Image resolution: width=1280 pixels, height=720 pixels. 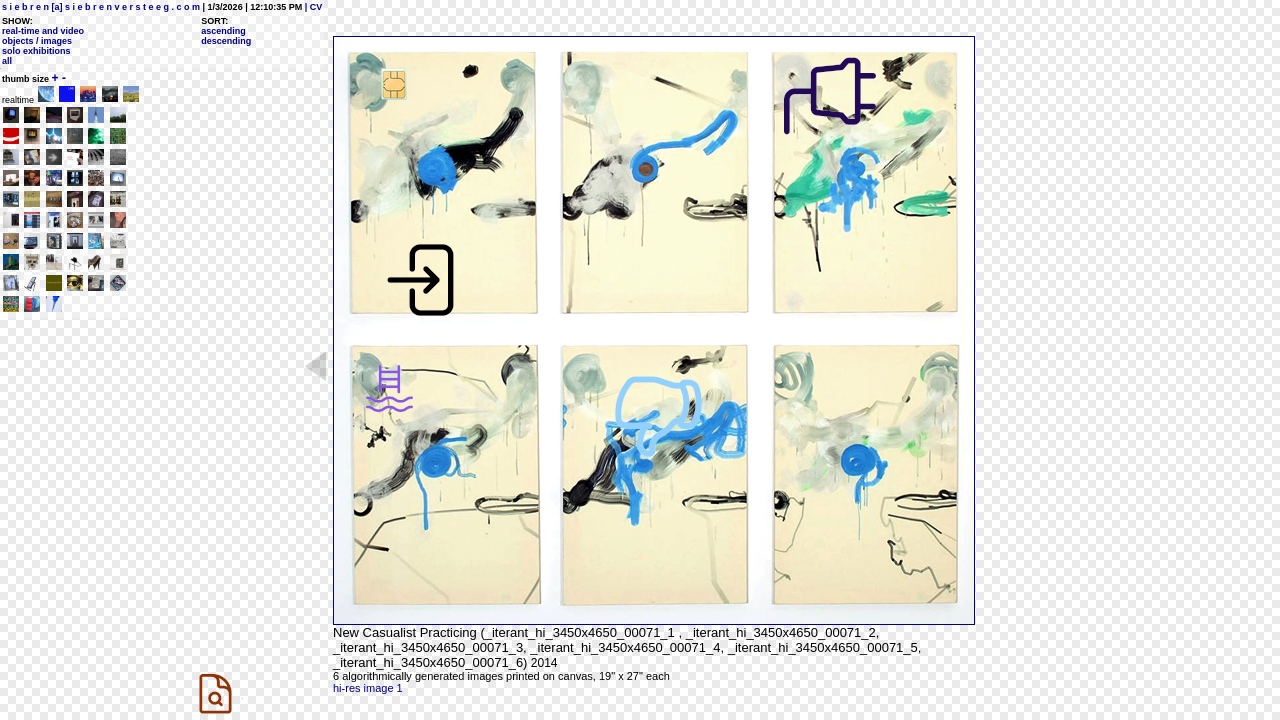 I want to click on connect a plugin or extension, so click(x=830, y=96).